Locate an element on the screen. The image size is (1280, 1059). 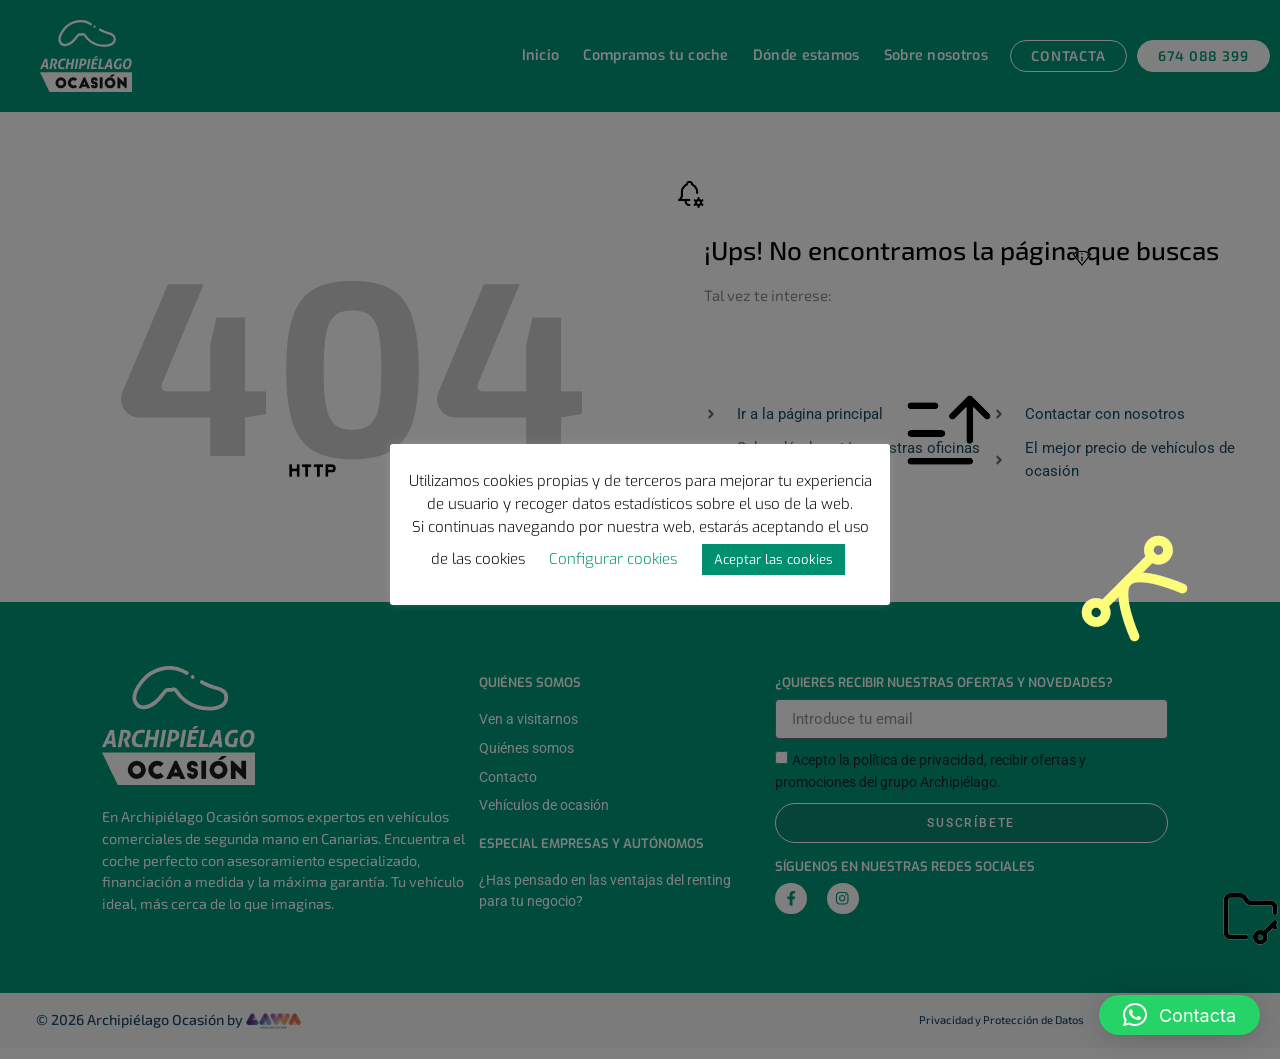
access notification settings is located at coordinates (689, 193).